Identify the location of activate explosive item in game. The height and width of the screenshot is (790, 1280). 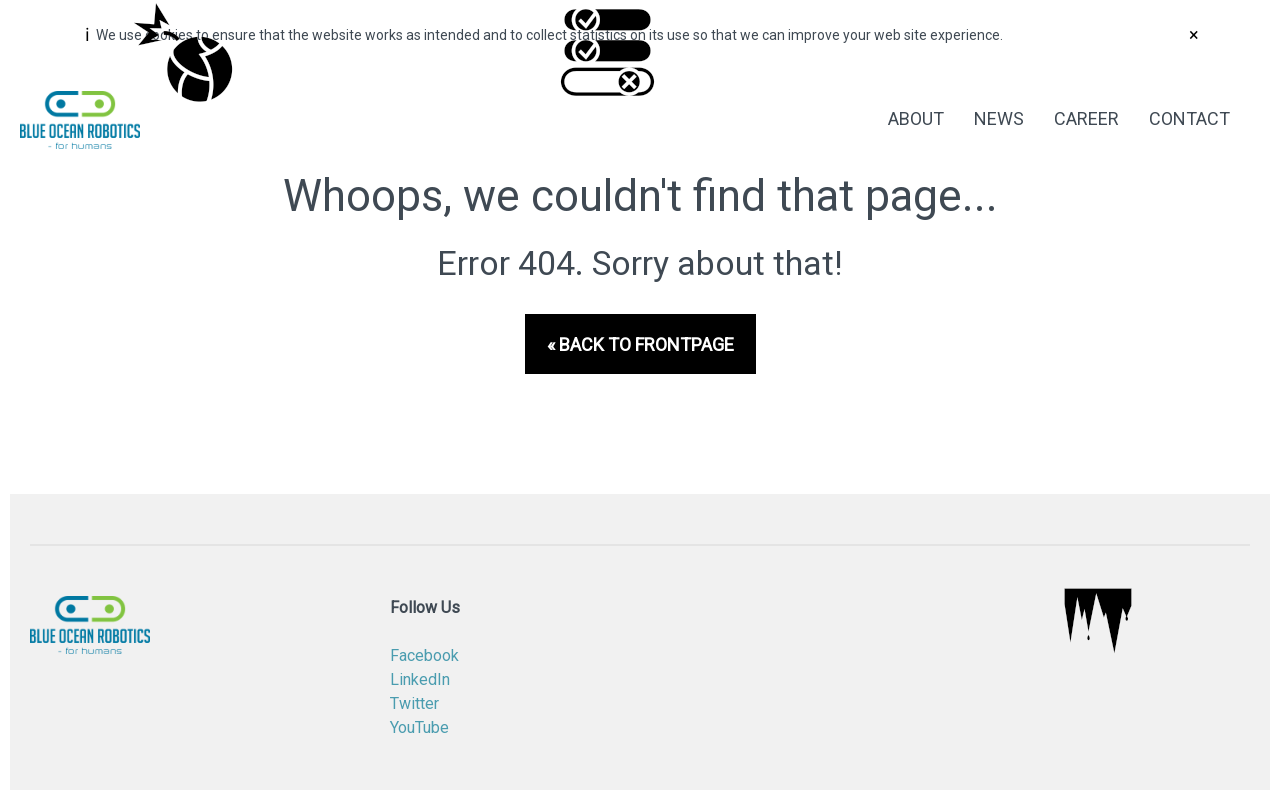
(183, 53).